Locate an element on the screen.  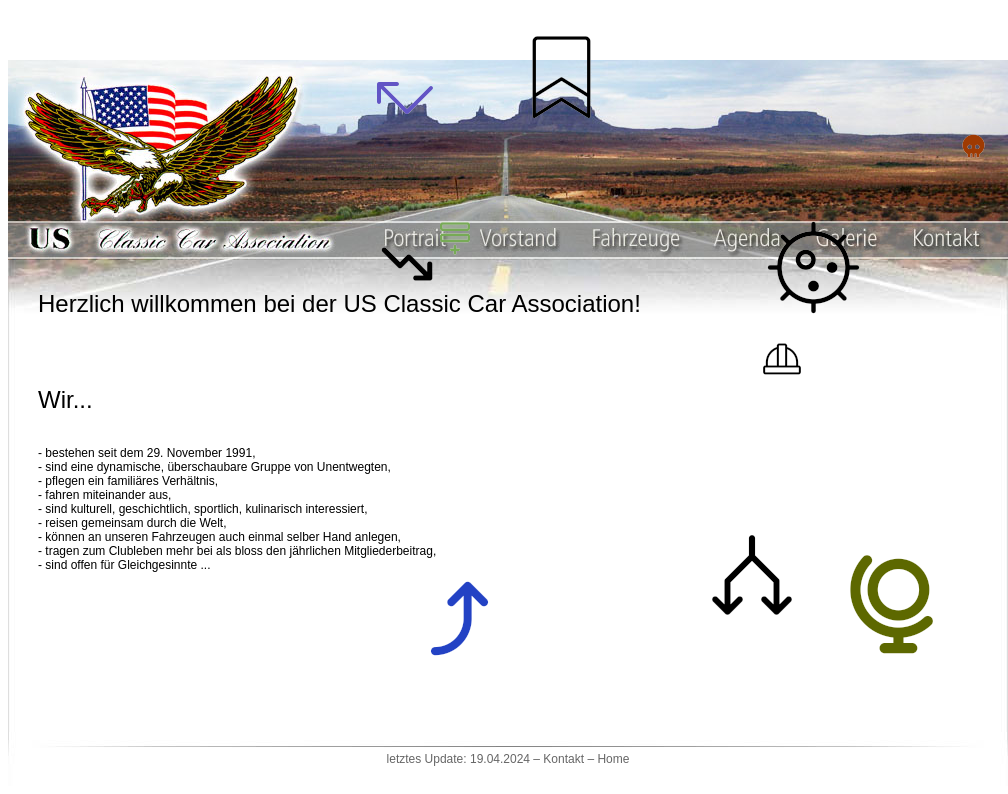
indicates a declining trend or decrease in value is located at coordinates (407, 264).